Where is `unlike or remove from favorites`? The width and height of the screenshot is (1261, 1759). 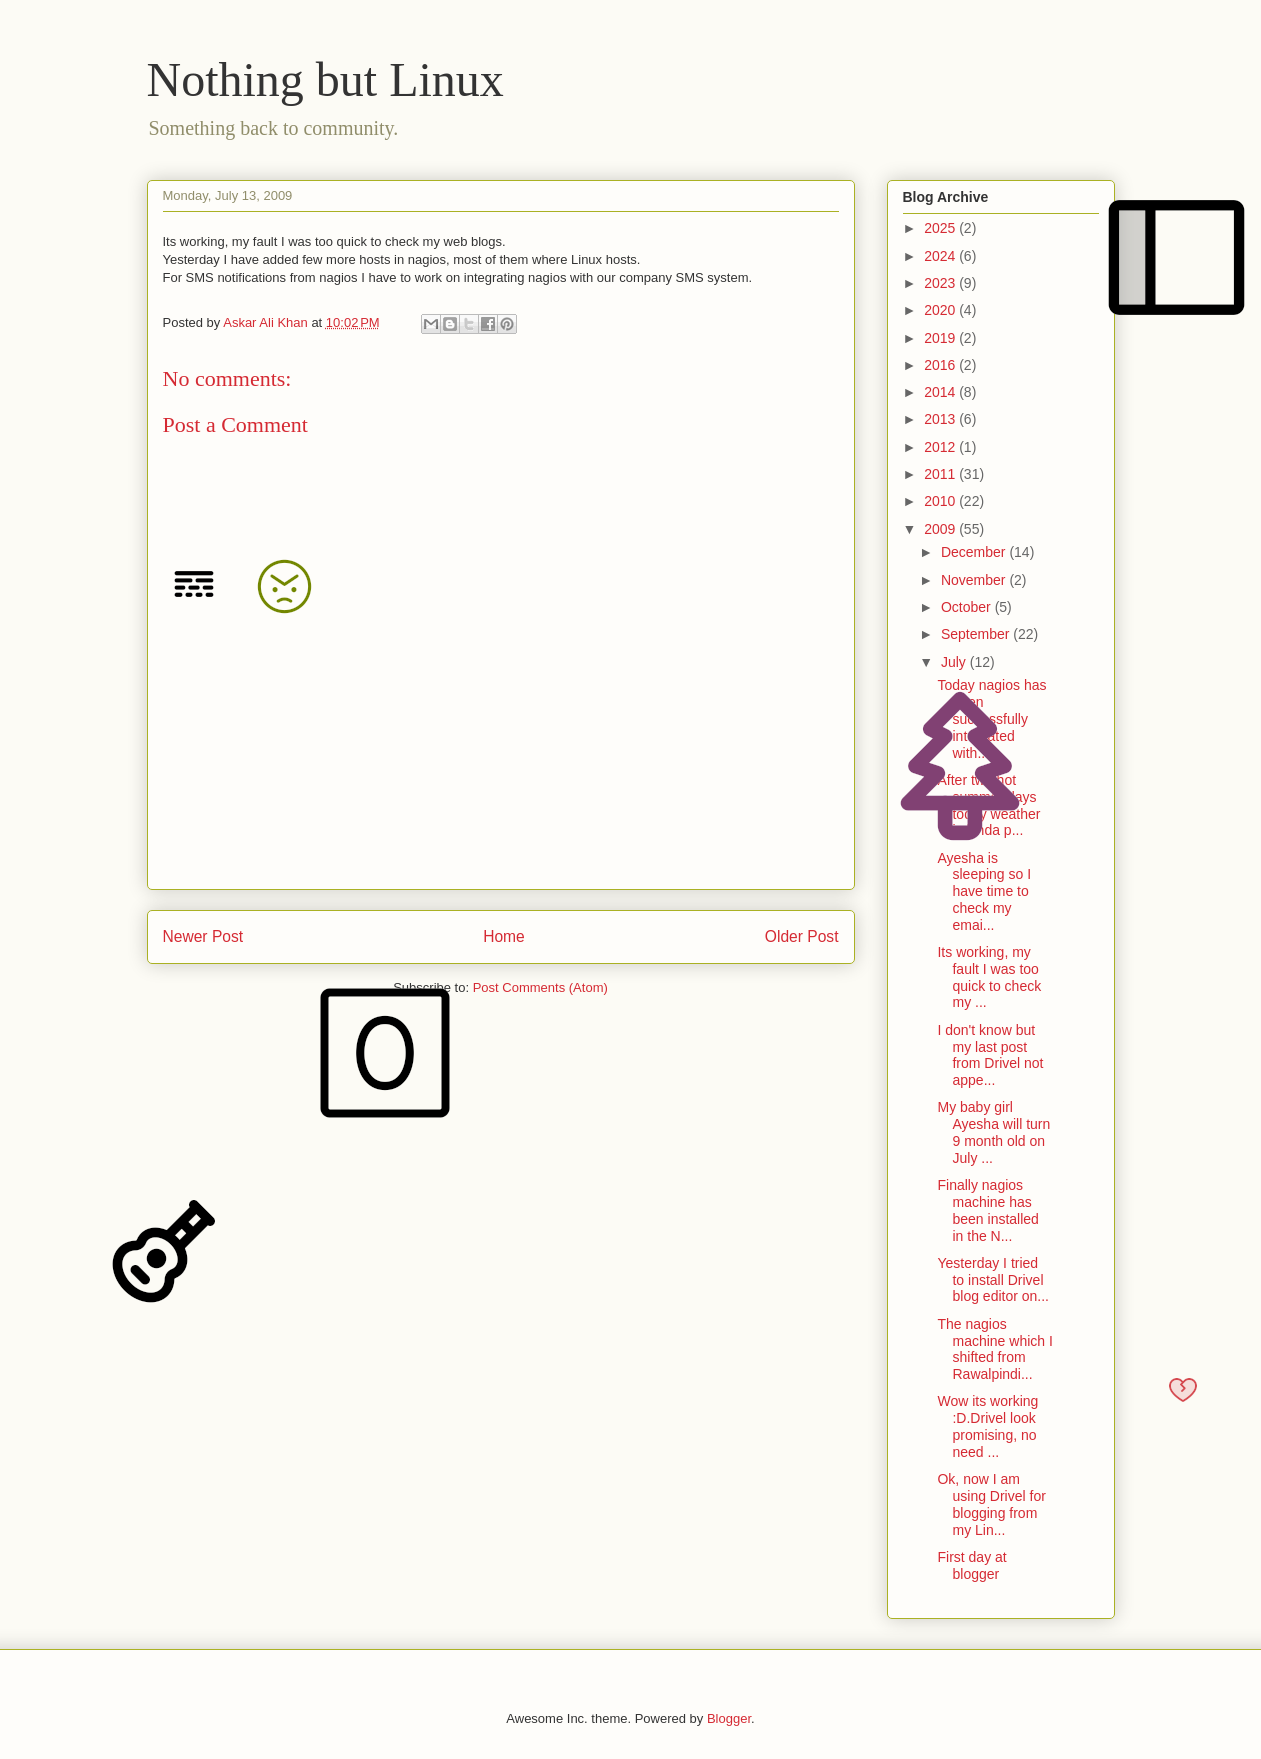 unlike or remove from favorites is located at coordinates (1183, 1389).